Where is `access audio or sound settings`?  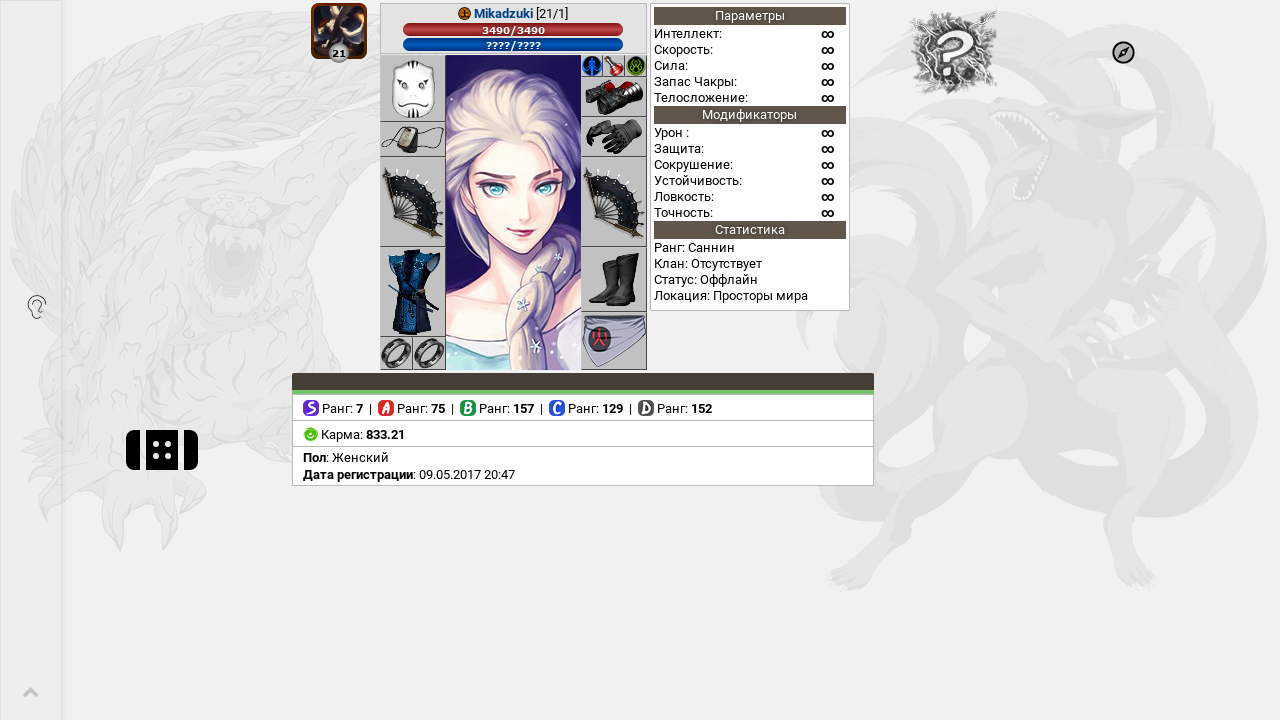
access audio or sound settings is located at coordinates (37, 307).